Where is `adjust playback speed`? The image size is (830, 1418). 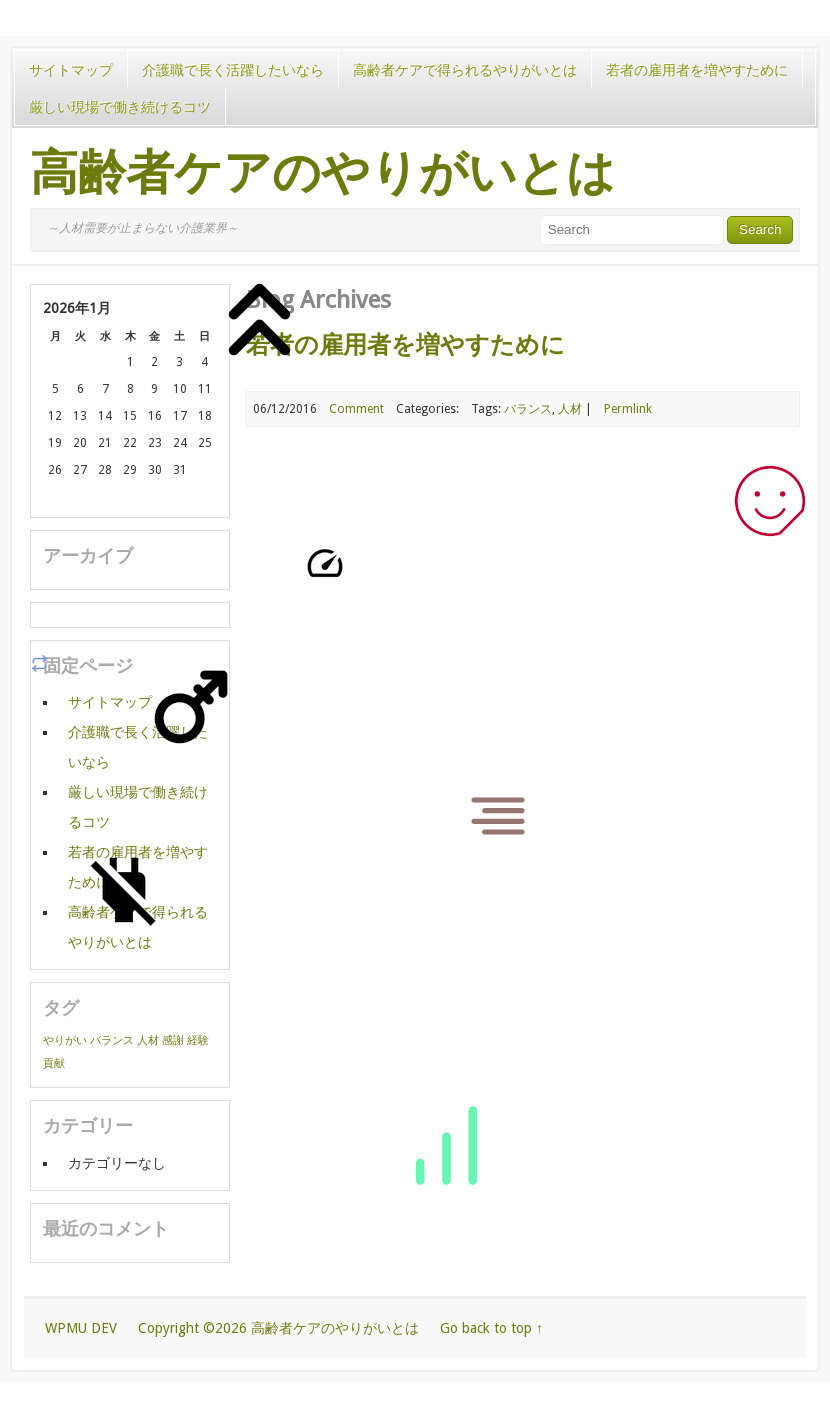
adjust playback speed is located at coordinates (325, 563).